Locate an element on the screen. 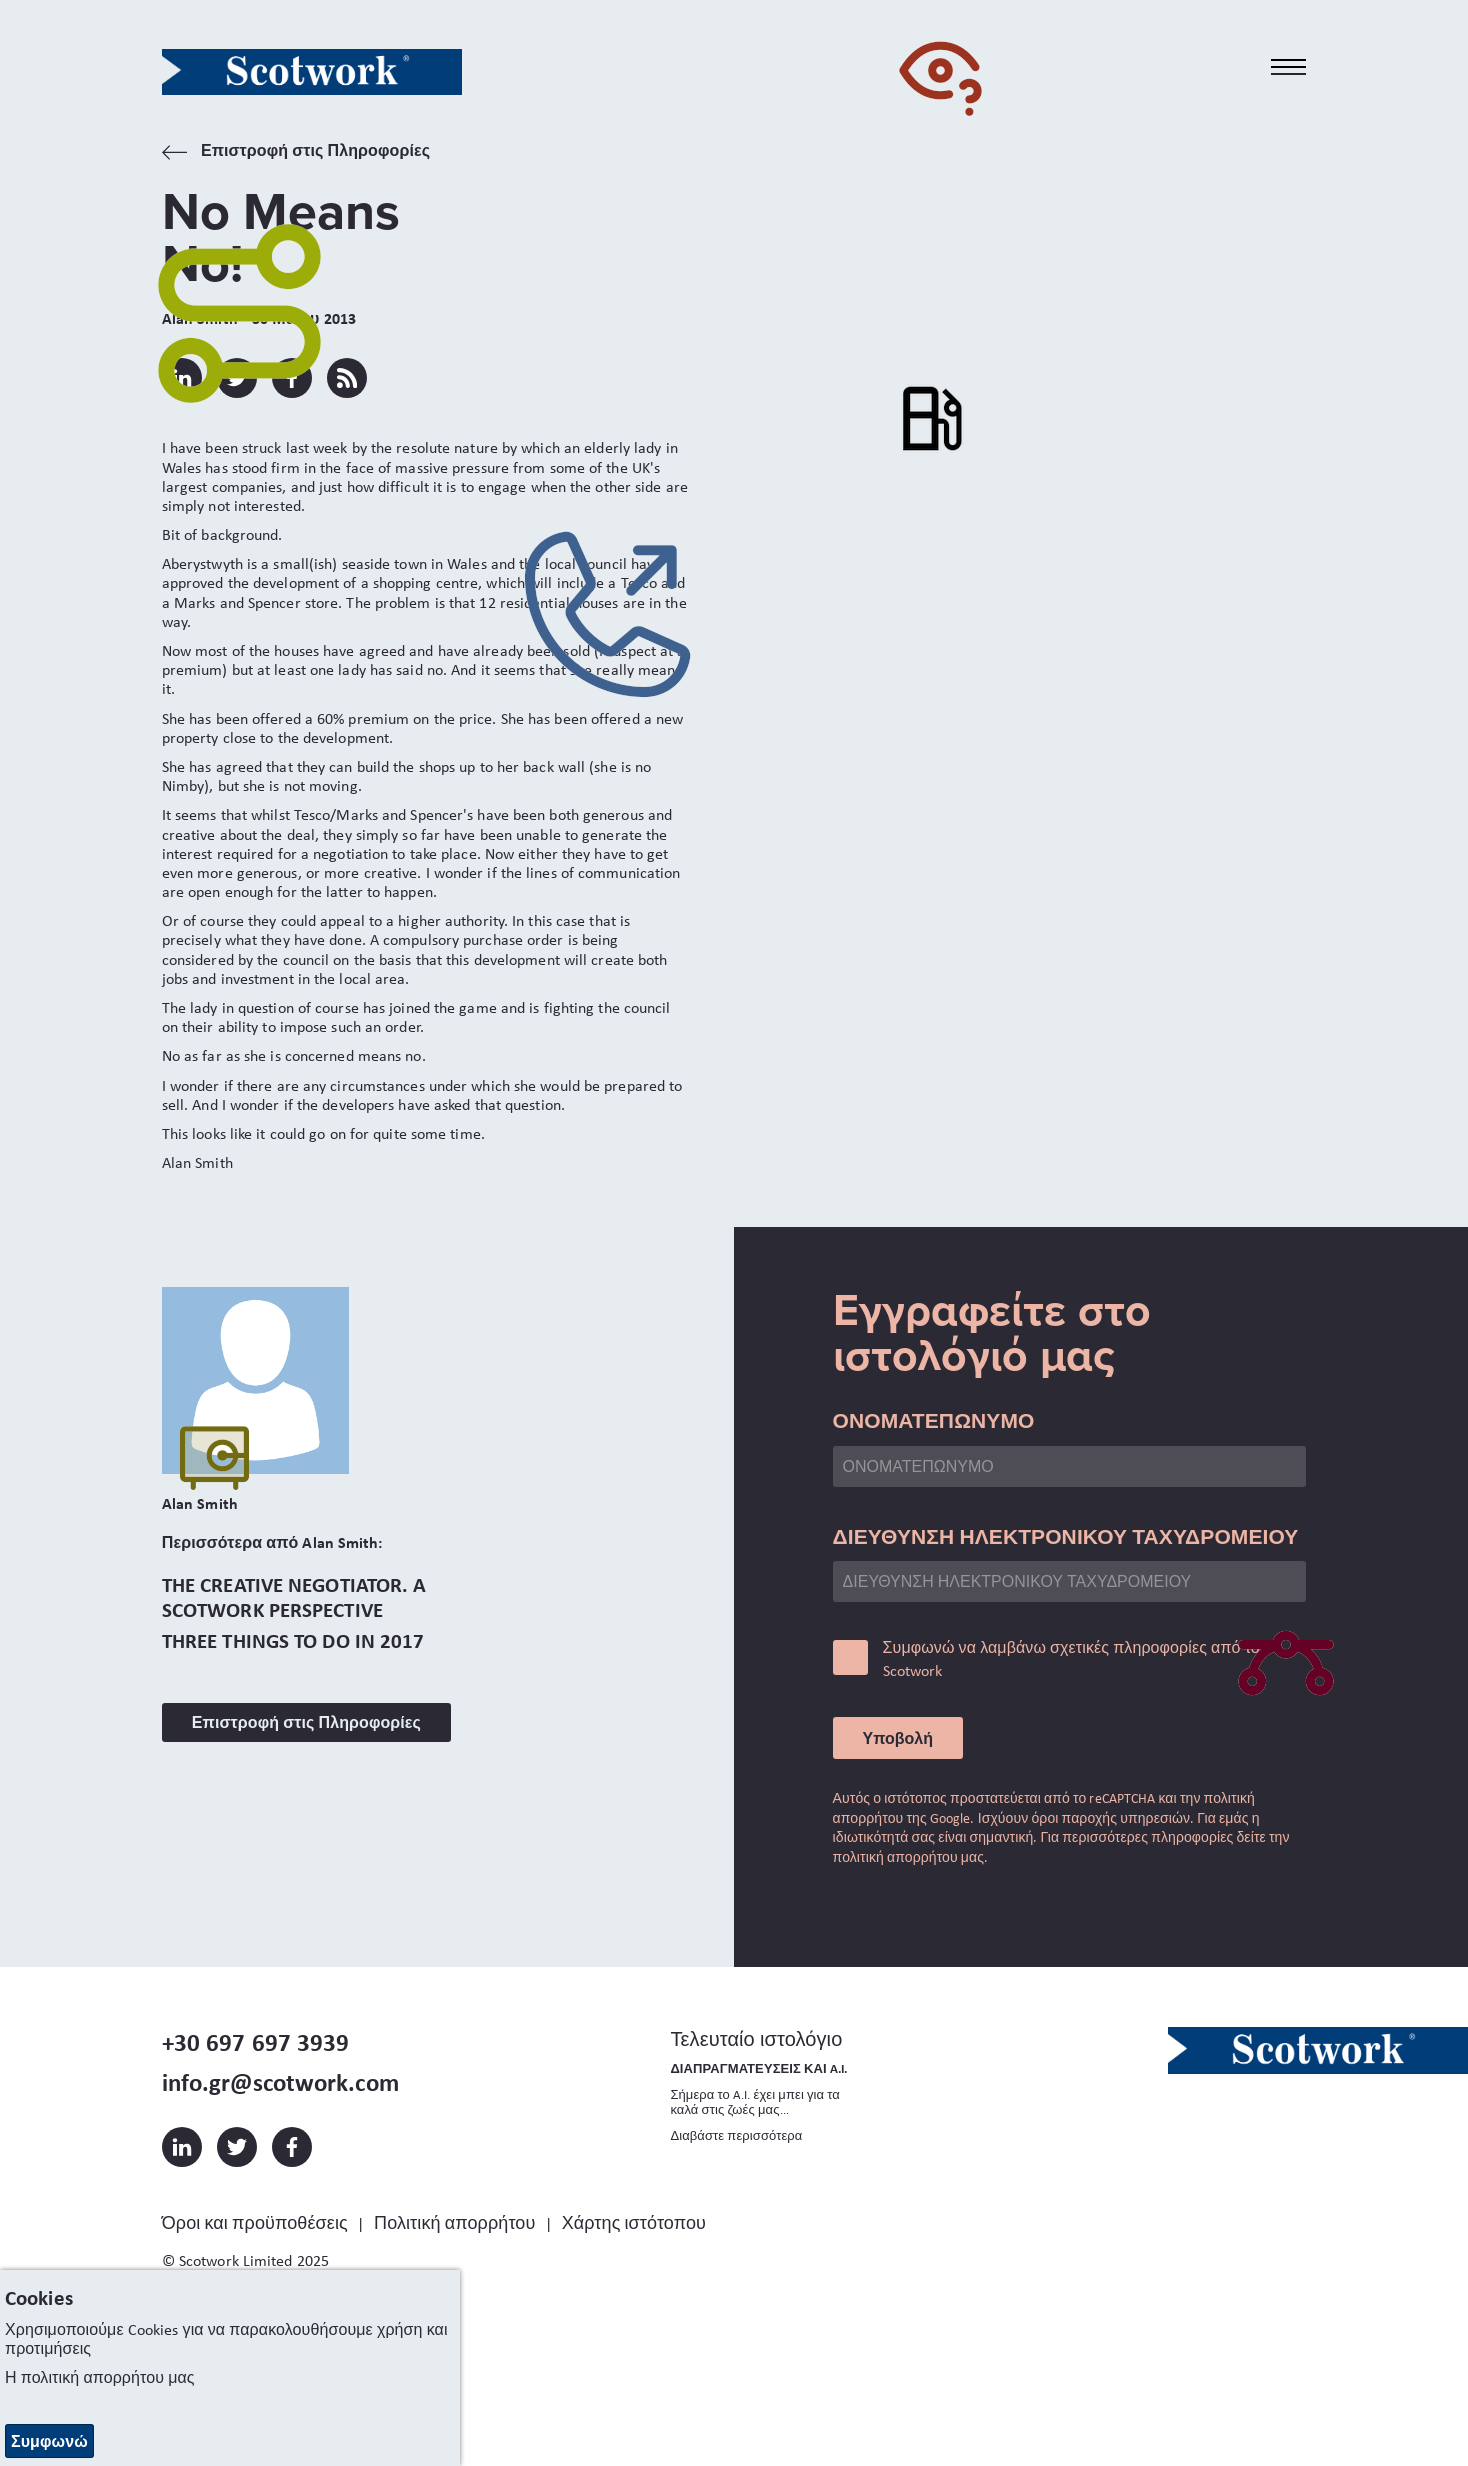 Image resolution: width=1468 pixels, height=2466 pixels. make an outgoing call is located at coordinates (611, 611).